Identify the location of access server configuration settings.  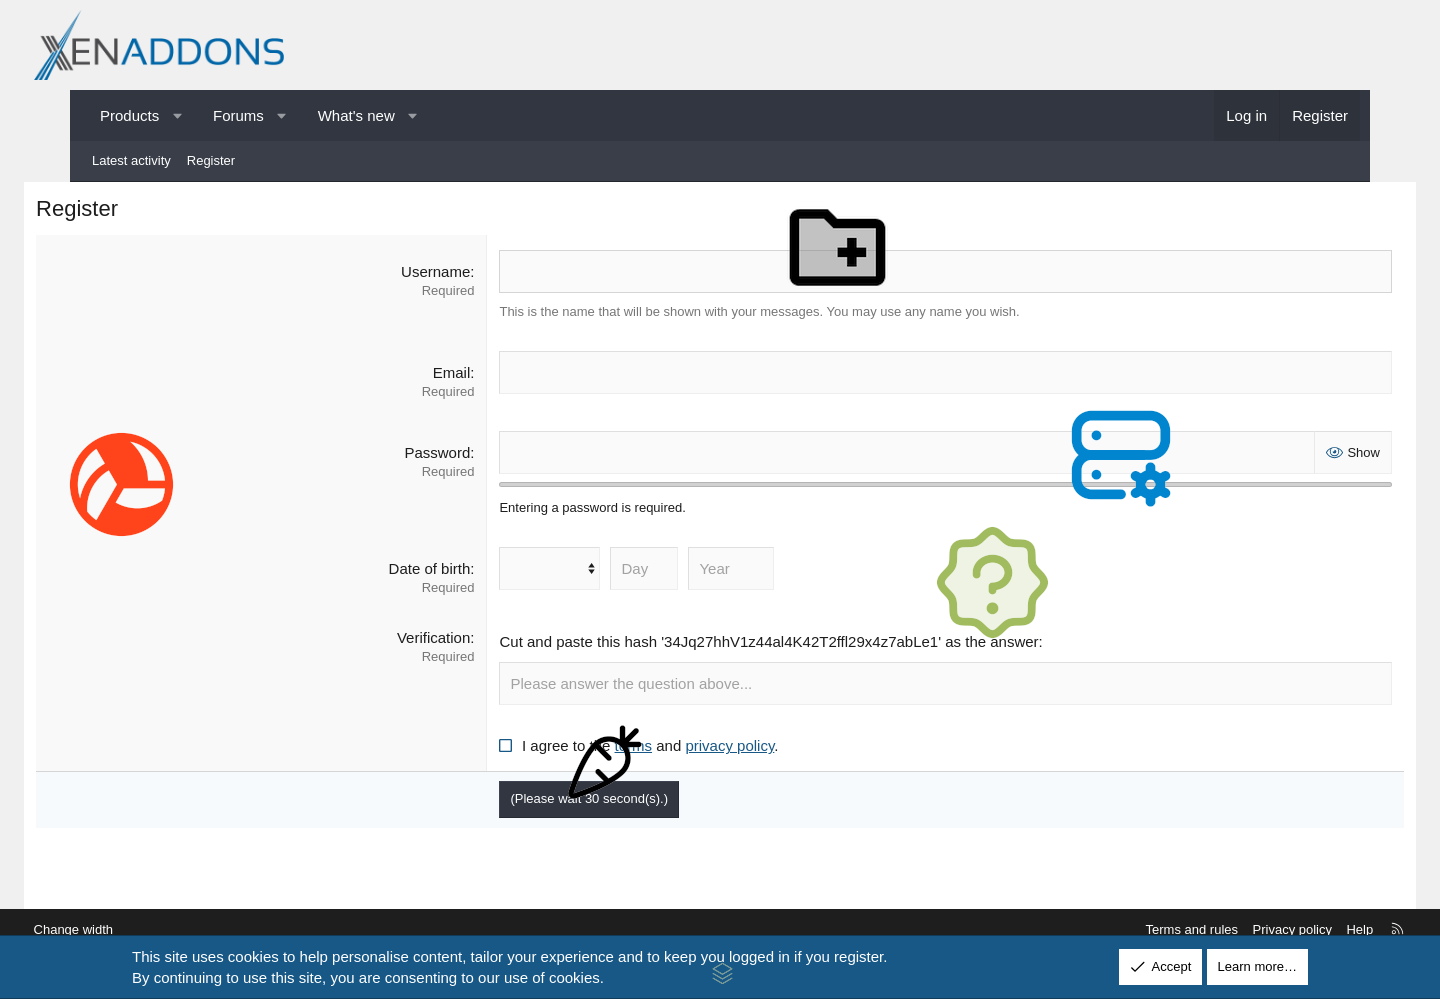
(1121, 455).